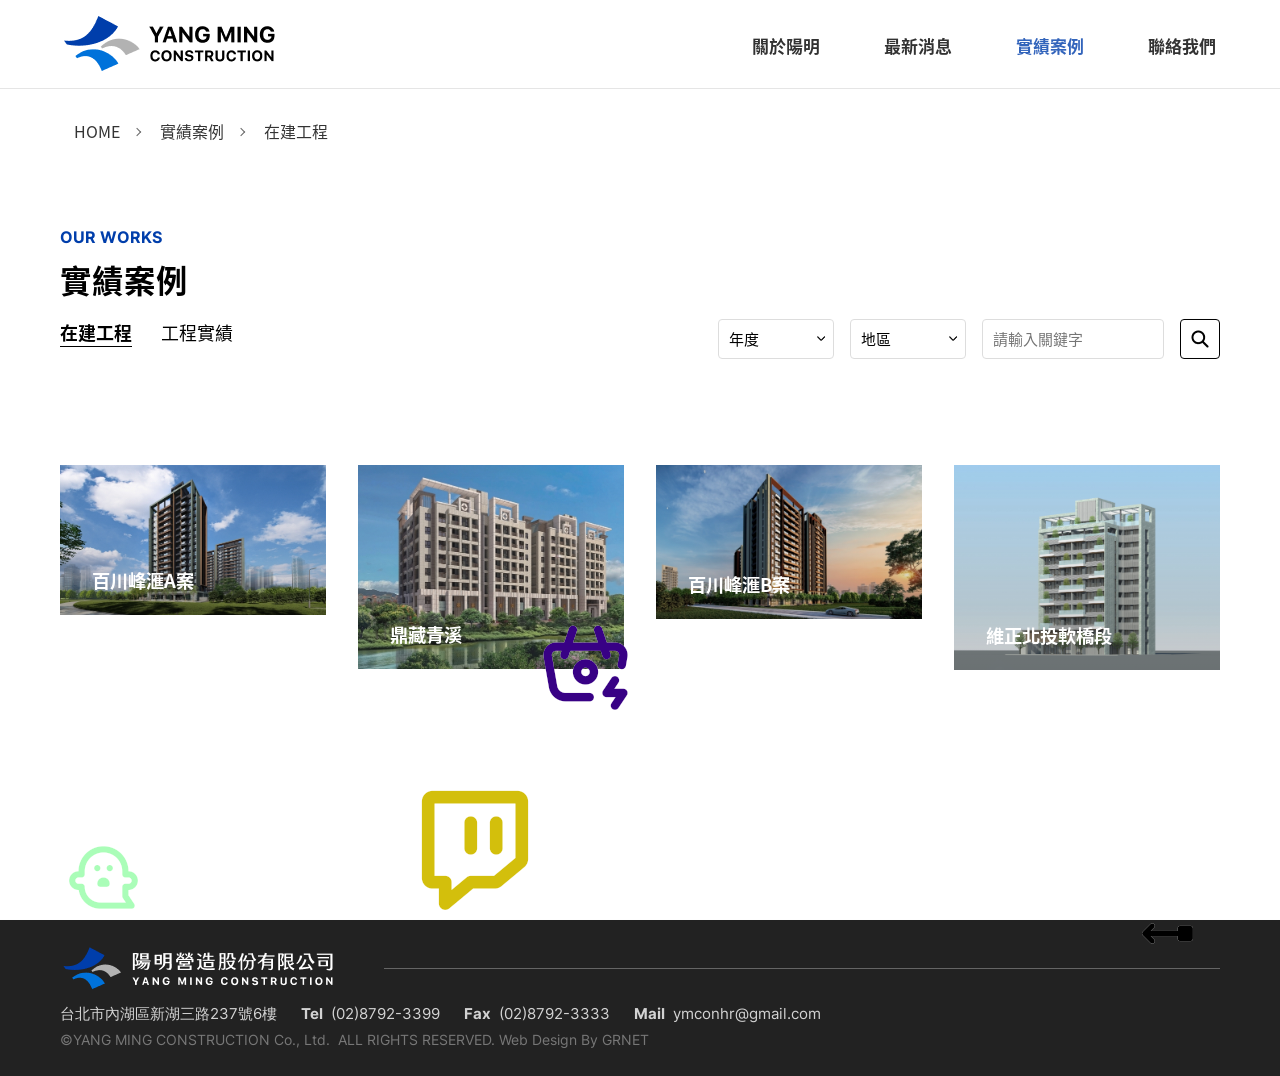 This screenshot has height=1076, width=1280. Describe the element at coordinates (103, 877) in the screenshot. I see `enable ghost mode or incognito browsing` at that location.